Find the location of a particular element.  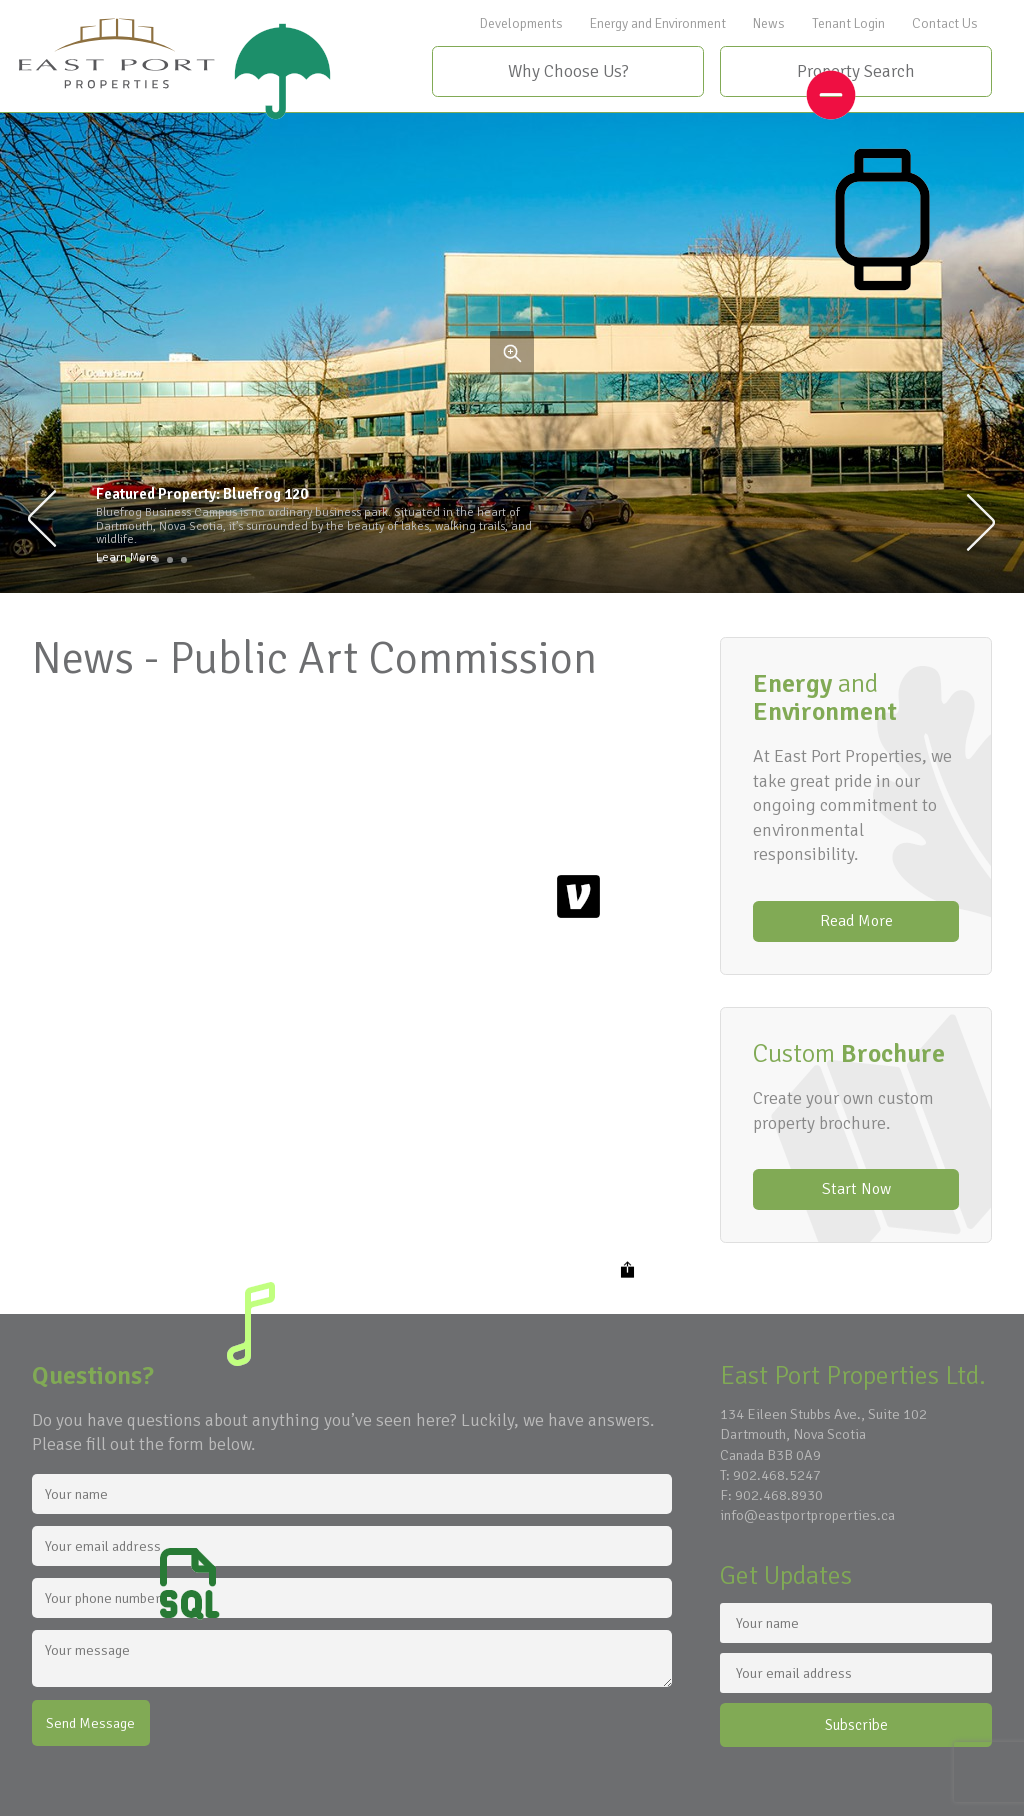

access smartwatch settings or connectivity is located at coordinates (882, 219).